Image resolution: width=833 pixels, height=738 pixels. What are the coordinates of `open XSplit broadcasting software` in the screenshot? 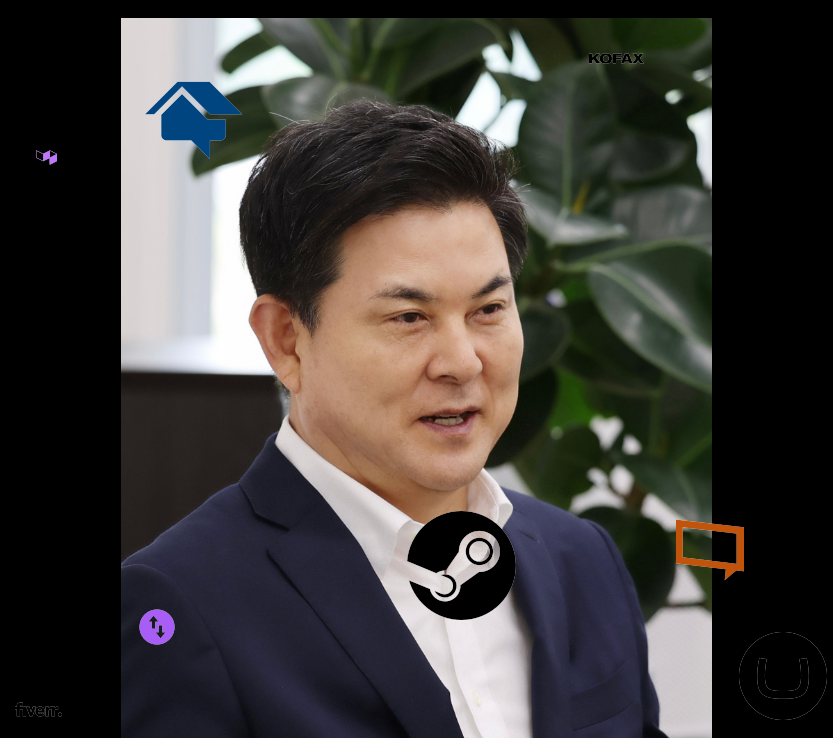 It's located at (710, 550).